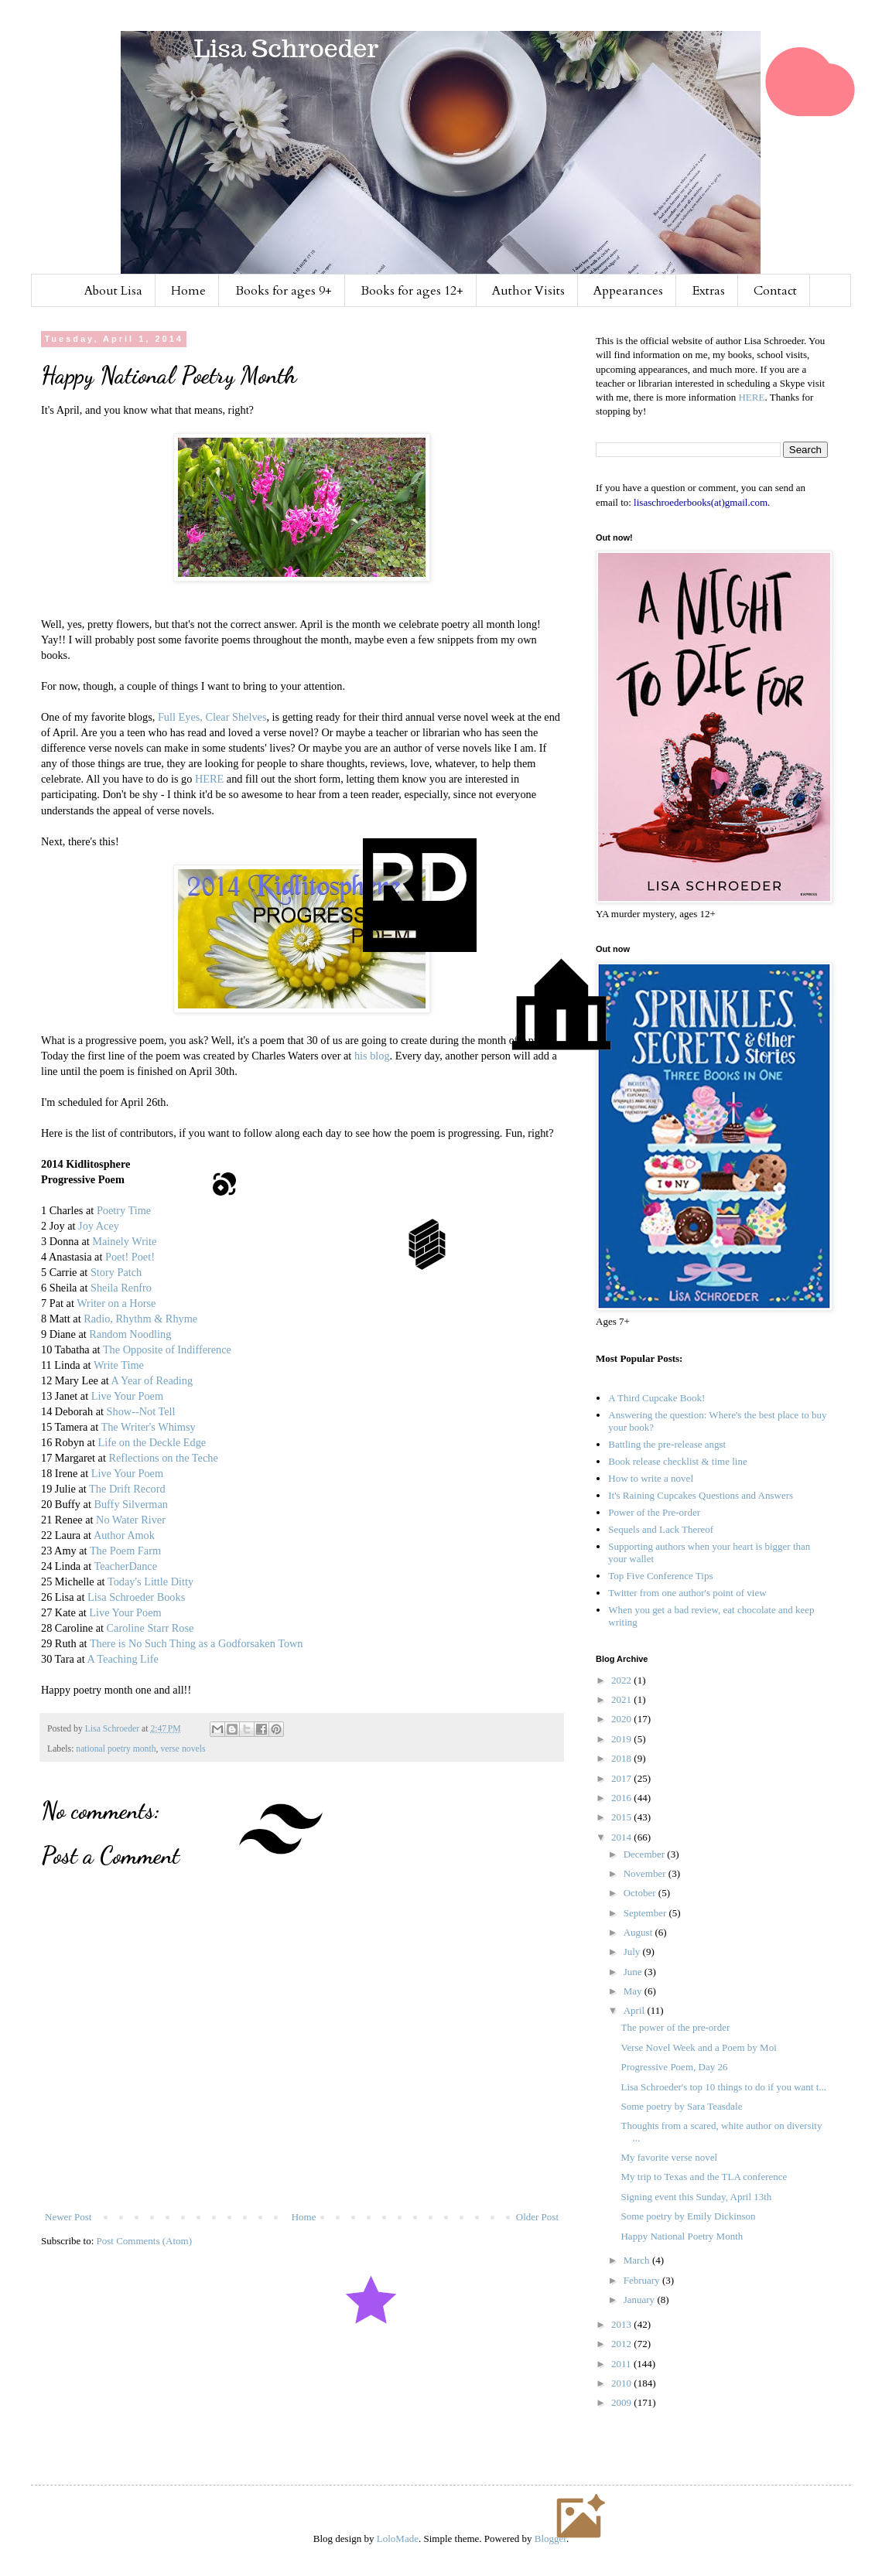  What do you see at coordinates (281, 1829) in the screenshot?
I see `tailwind css framework logo` at bounding box center [281, 1829].